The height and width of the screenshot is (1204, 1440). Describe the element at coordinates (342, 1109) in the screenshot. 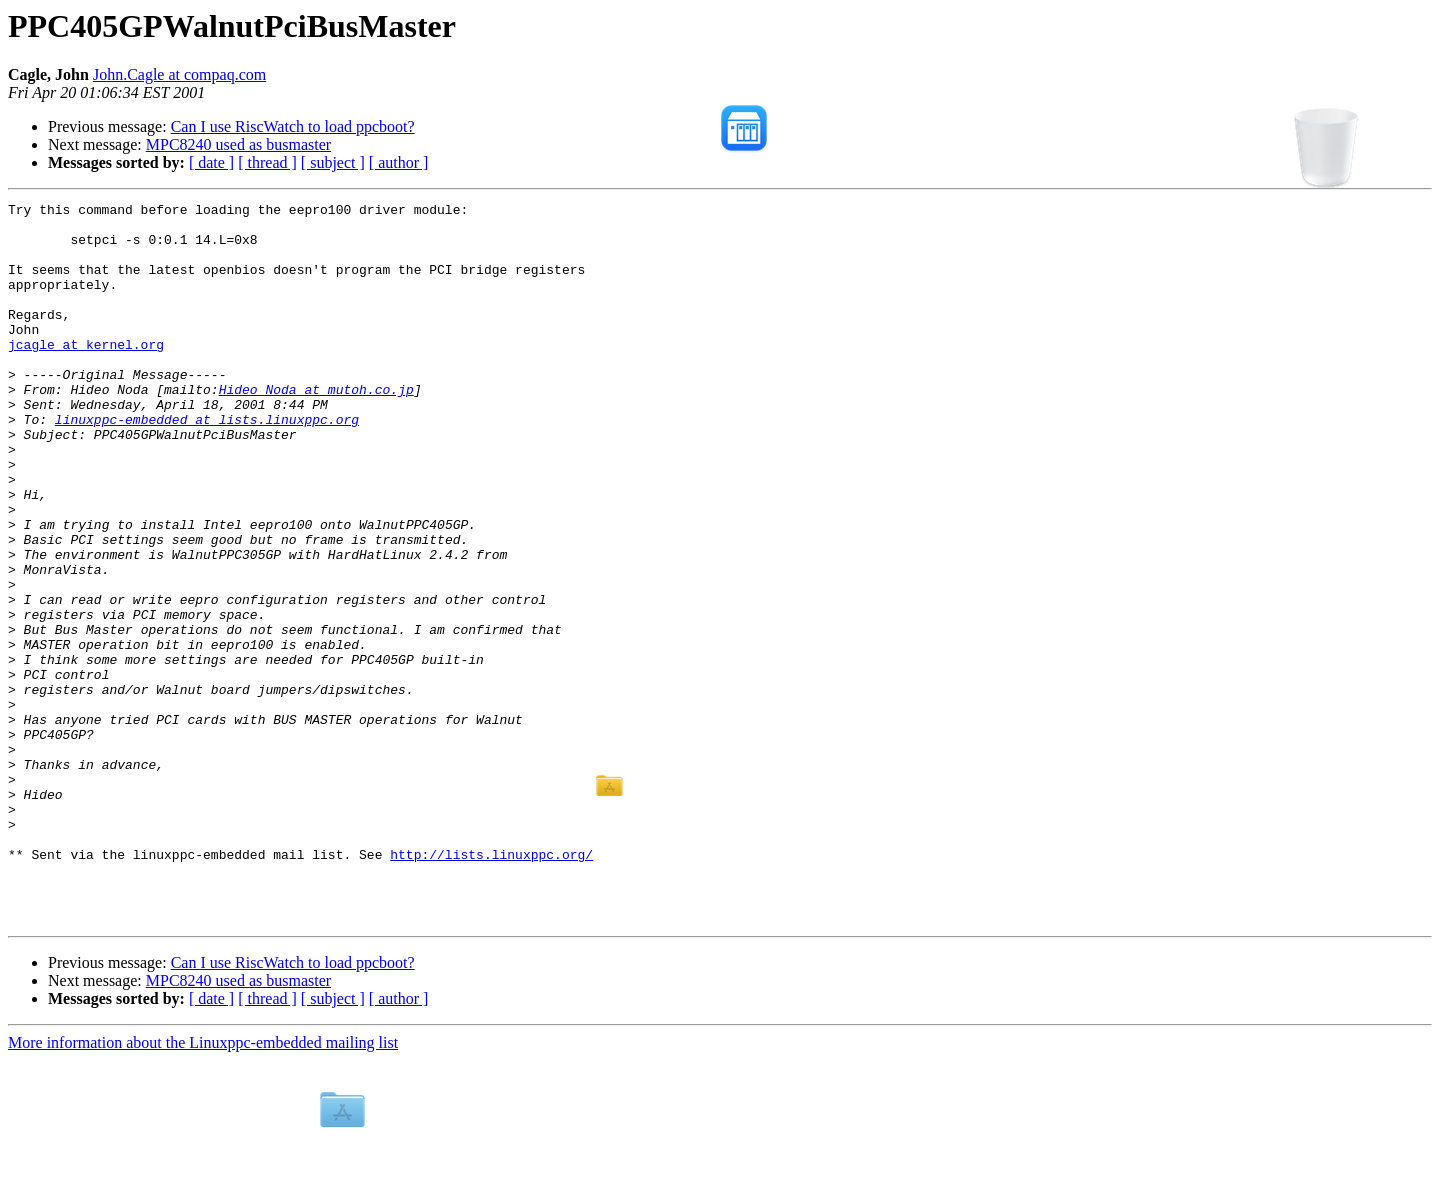

I see `open your templates folder` at that location.